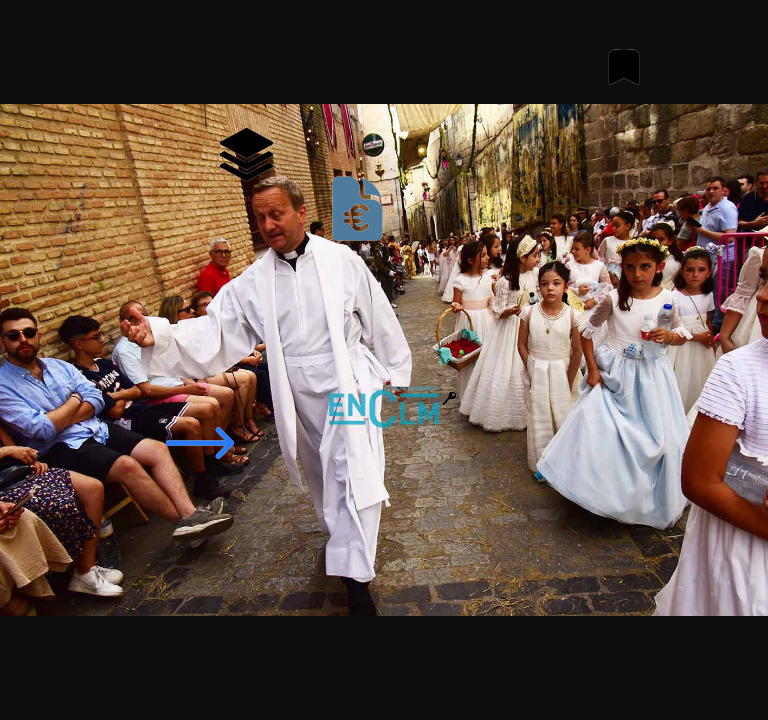 This screenshot has height=720, width=768. I want to click on access security or password settings, so click(449, 398).